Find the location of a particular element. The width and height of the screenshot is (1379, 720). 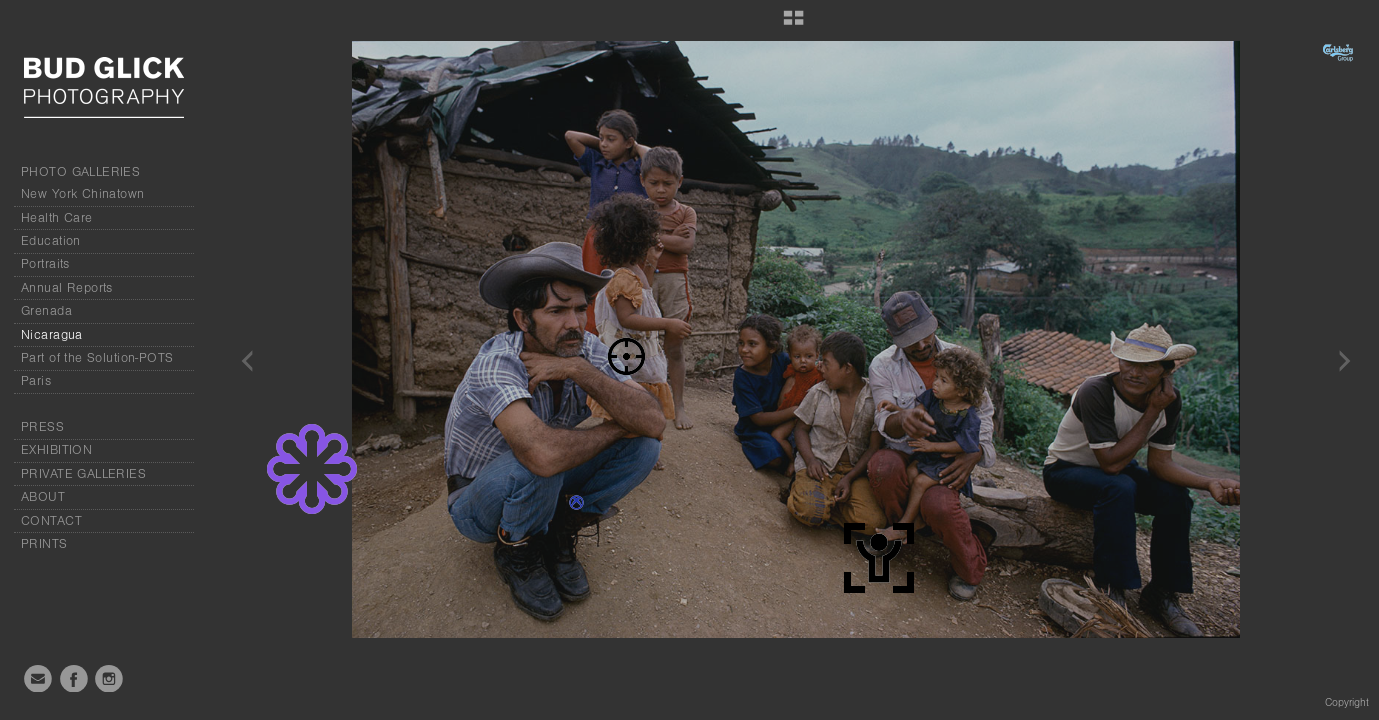

open Xbox app or gaming services is located at coordinates (576, 502).